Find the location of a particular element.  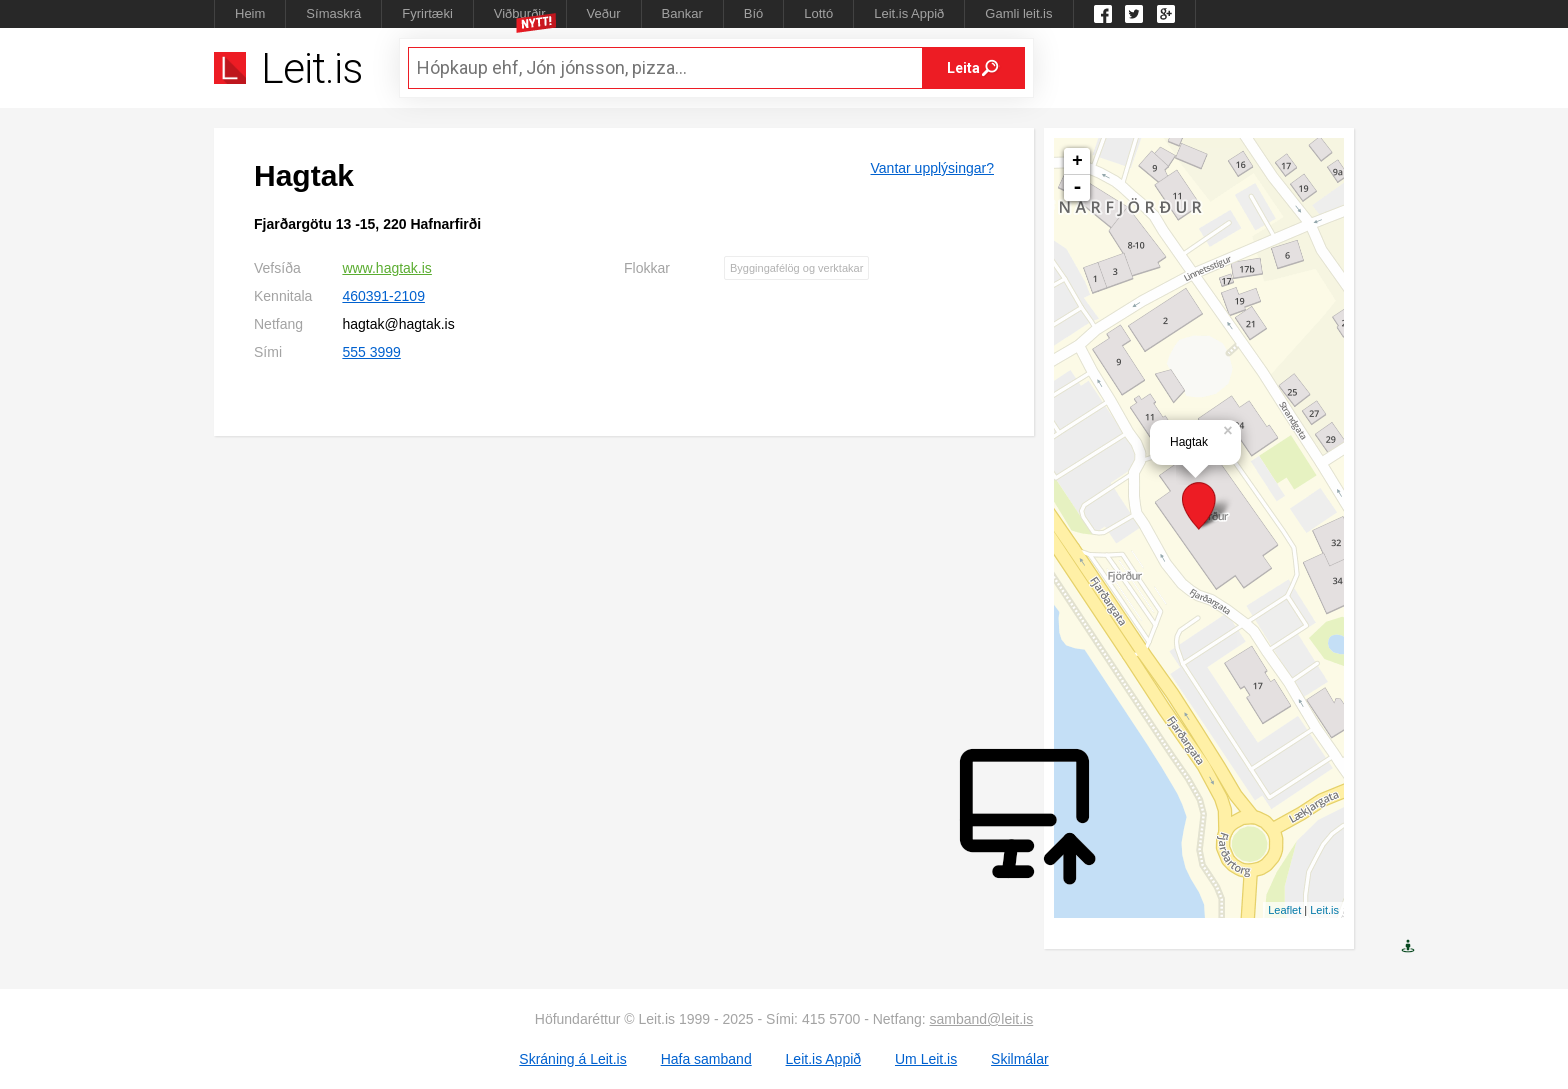

access street view mode is located at coordinates (1408, 946).